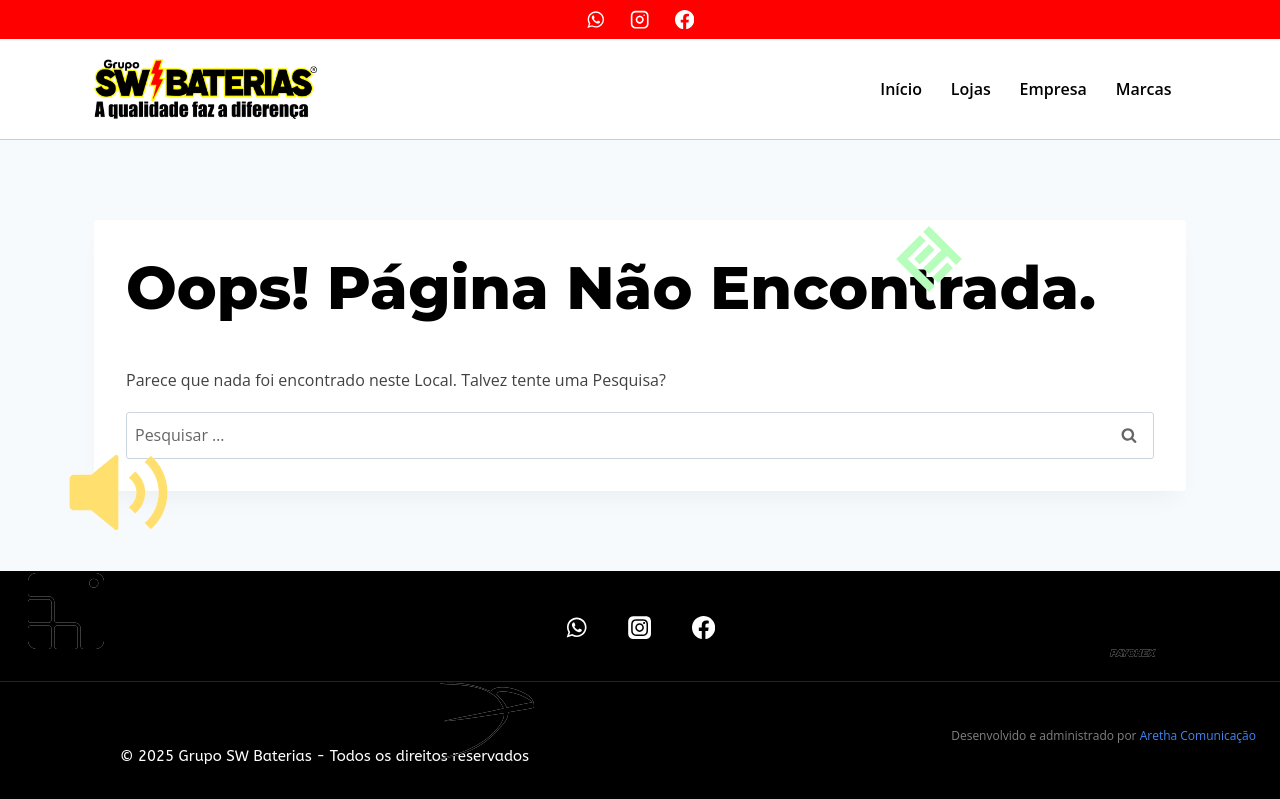 The image size is (1280, 799). What do you see at coordinates (487, 721) in the screenshot?
I see `EPEL (Extra Packages for Enterprise Linux) project logo` at bounding box center [487, 721].